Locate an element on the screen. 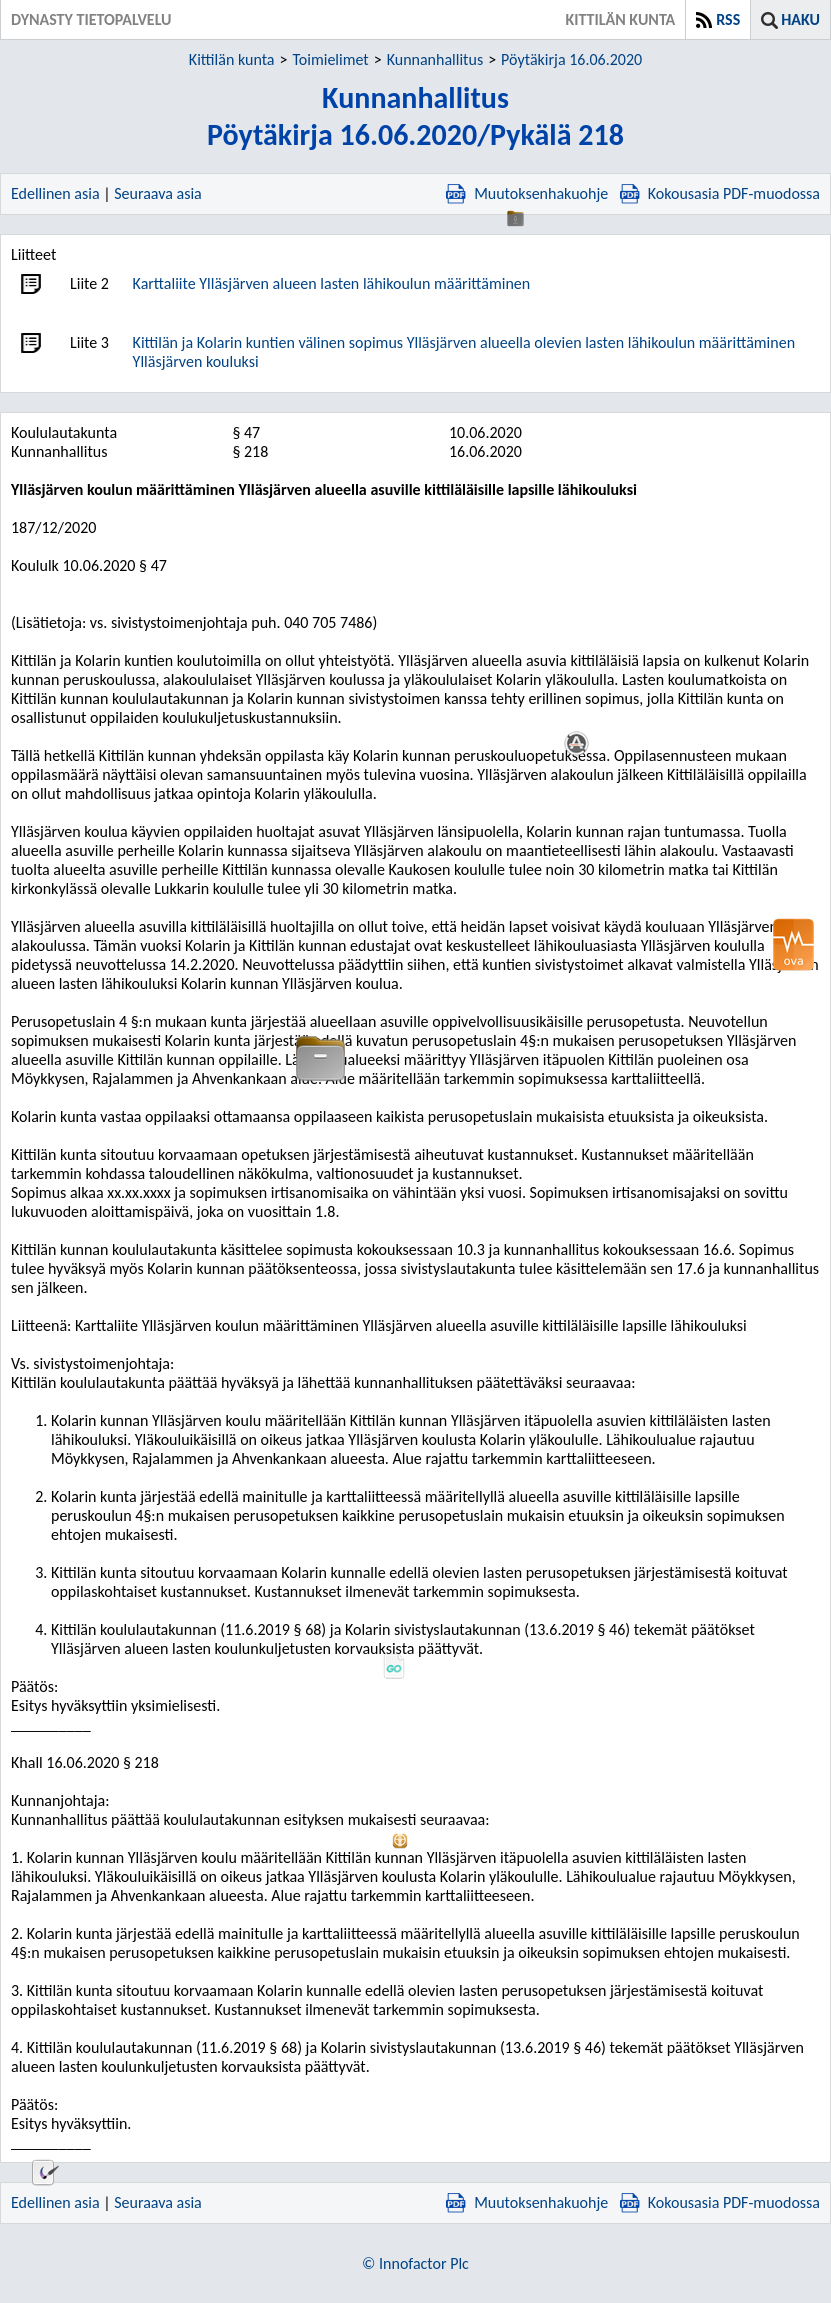 The image size is (831, 2303). a Go programming language source file is located at coordinates (394, 1666).